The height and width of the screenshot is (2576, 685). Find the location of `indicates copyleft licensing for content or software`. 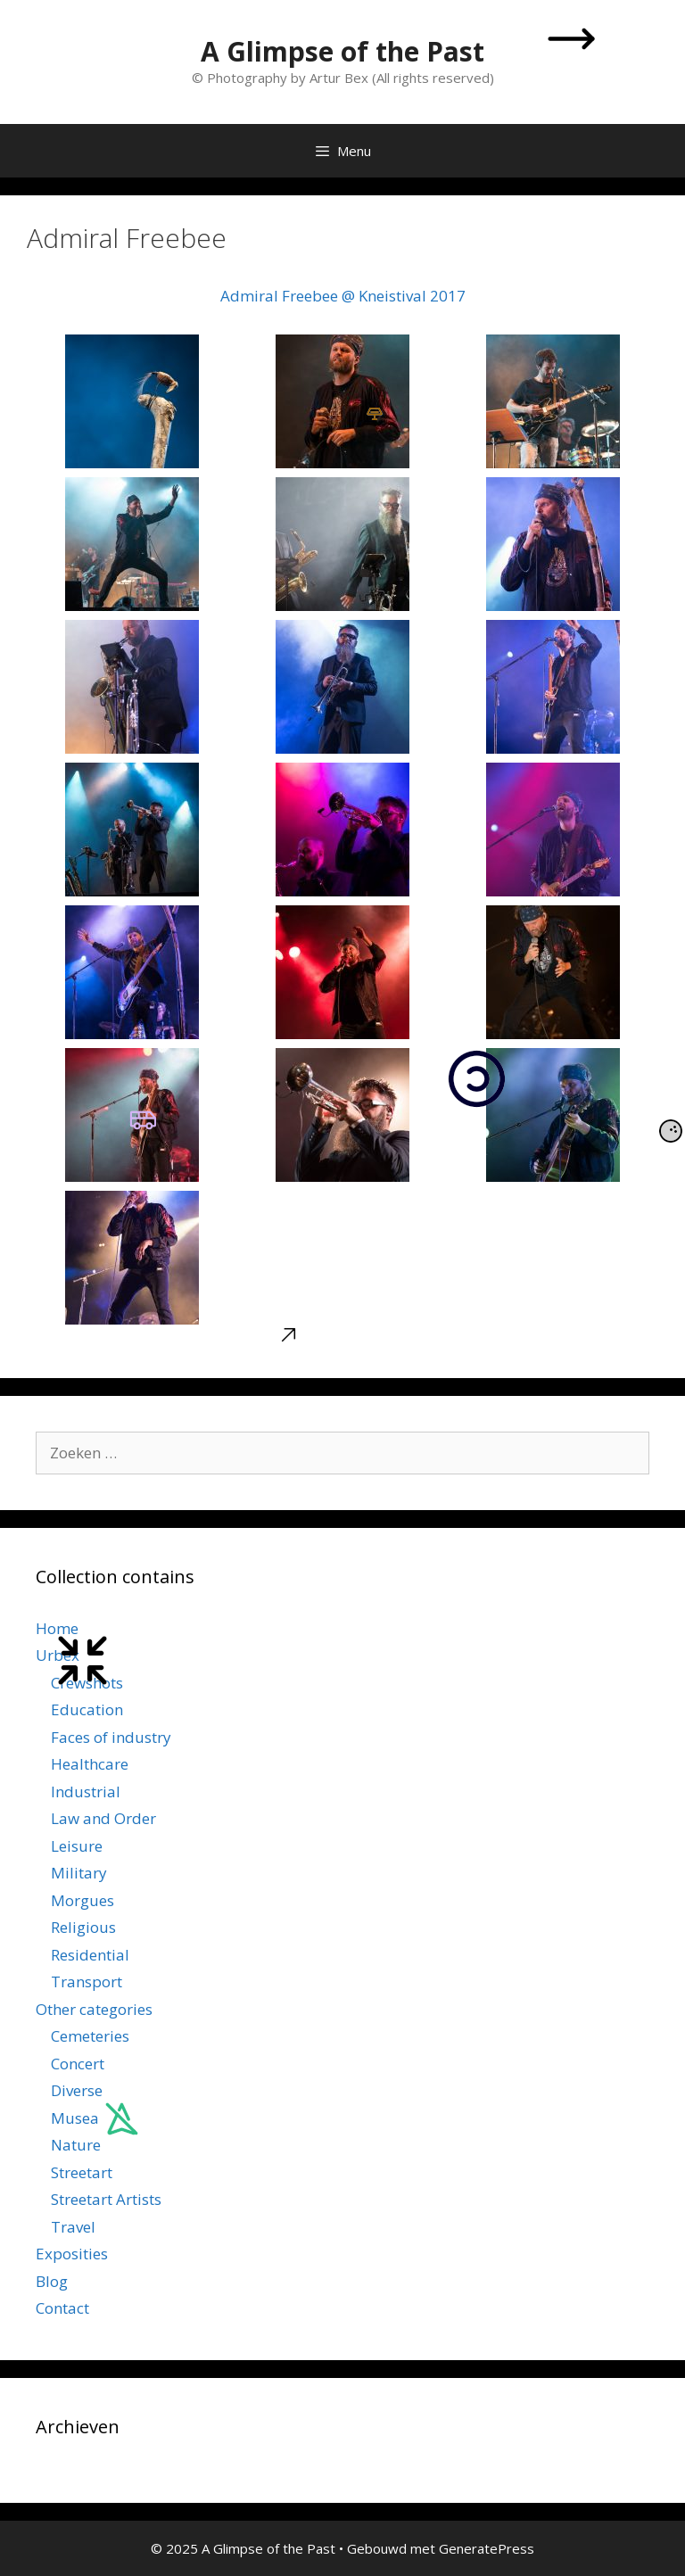

indicates copyleft licensing for content or software is located at coordinates (476, 1078).